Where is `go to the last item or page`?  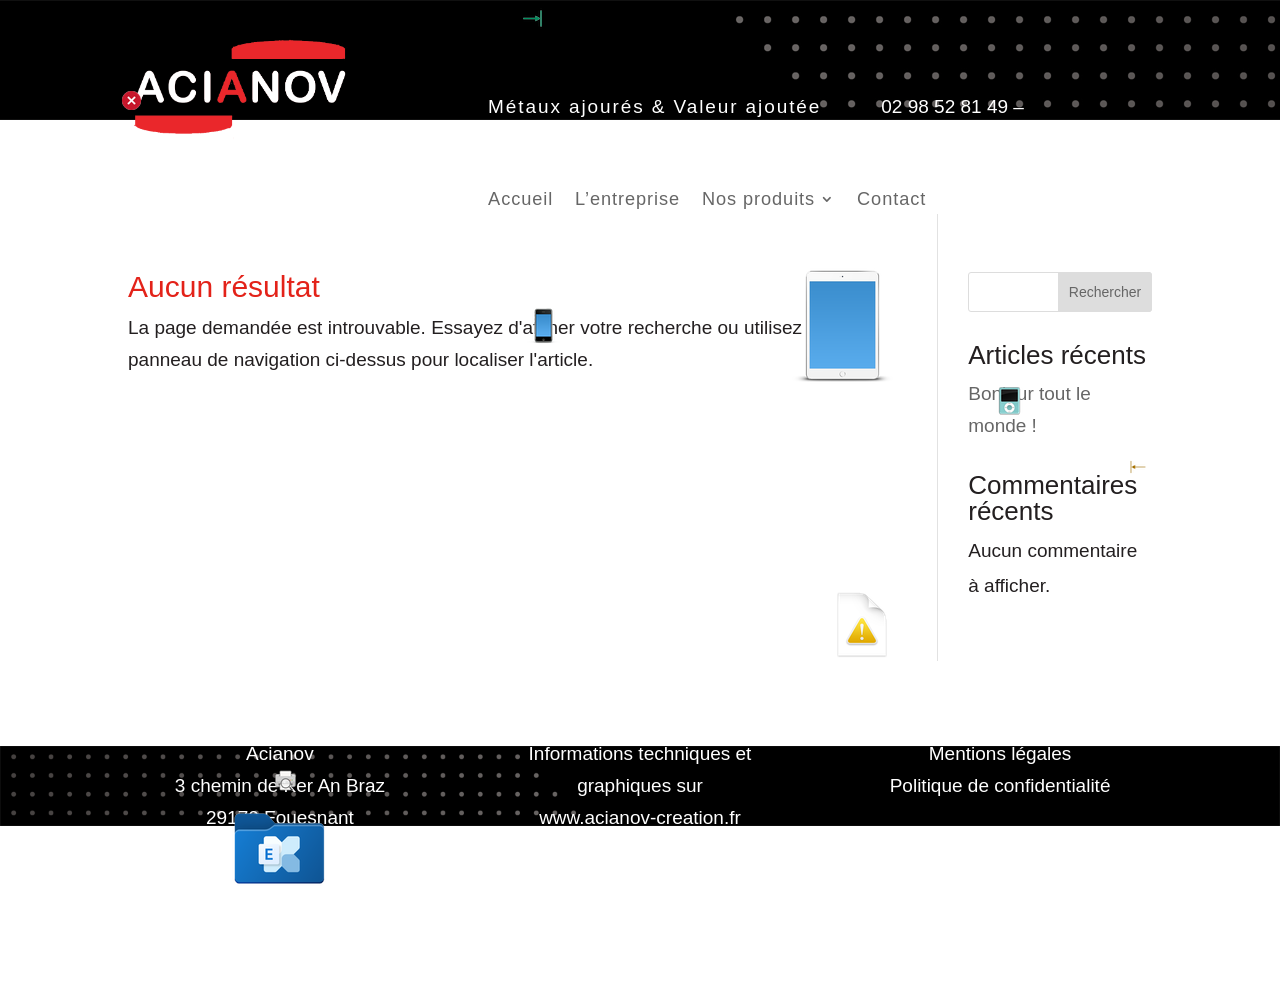 go to the last item or page is located at coordinates (532, 18).